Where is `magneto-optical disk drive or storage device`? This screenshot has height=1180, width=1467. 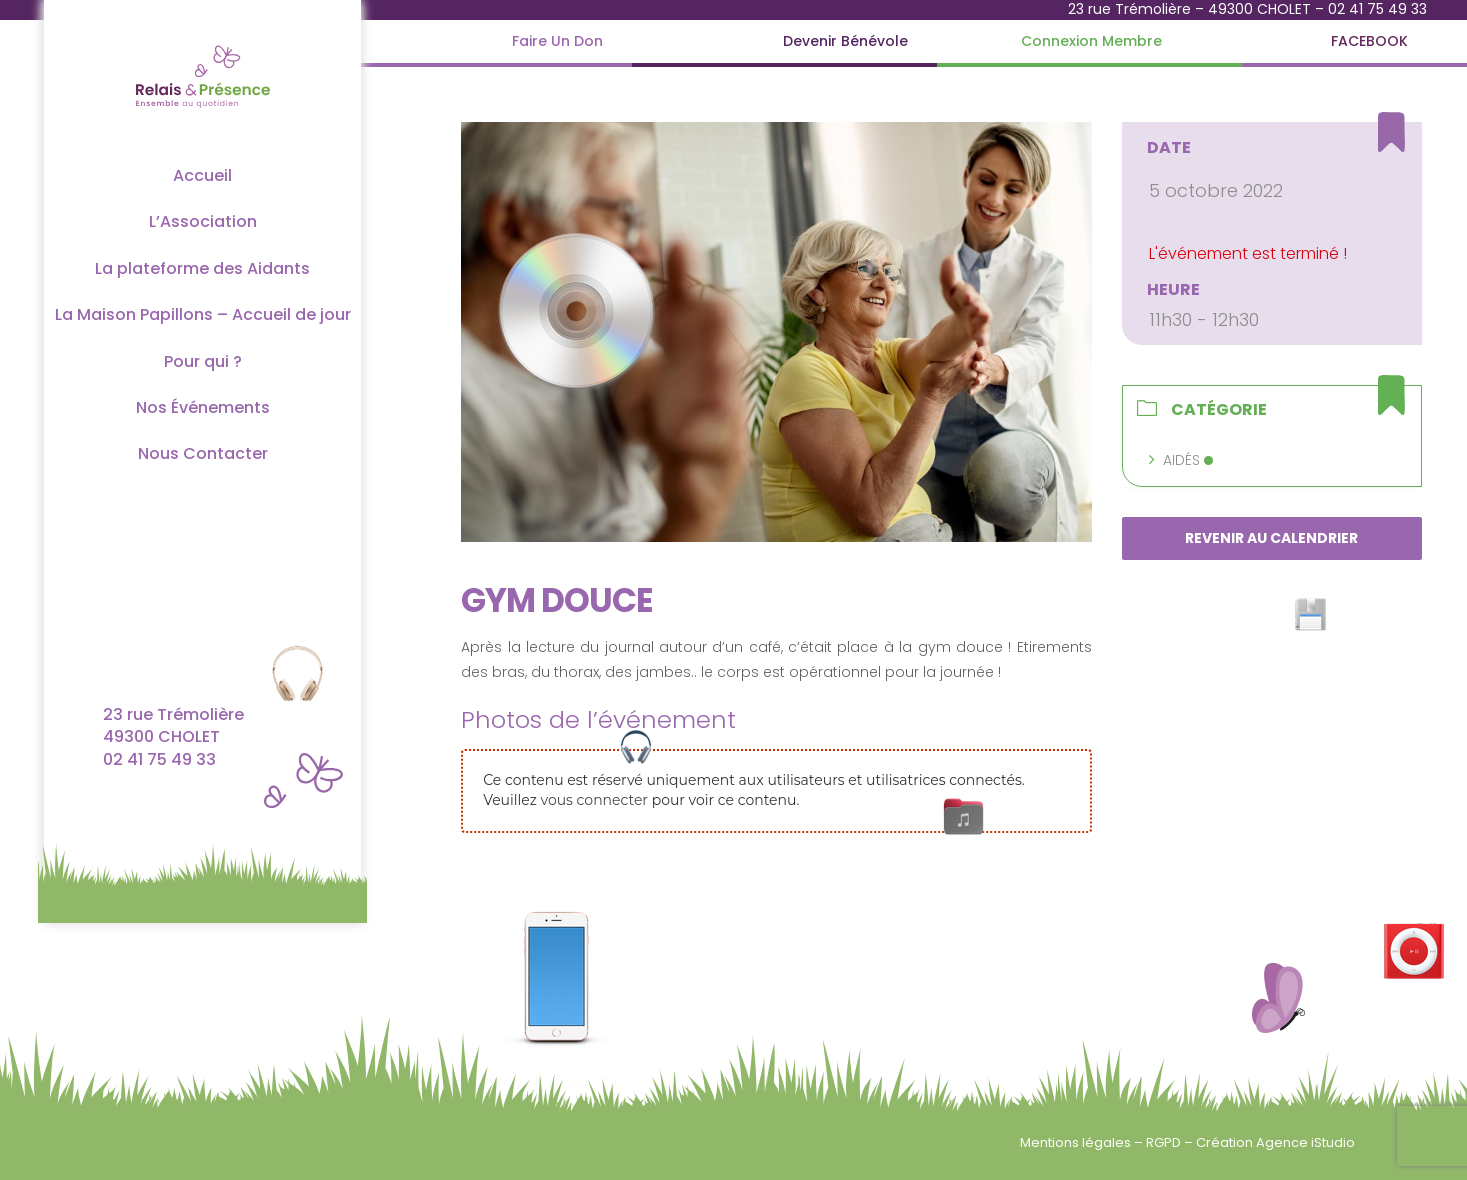 magneto-optical disk drive or storage device is located at coordinates (1310, 614).